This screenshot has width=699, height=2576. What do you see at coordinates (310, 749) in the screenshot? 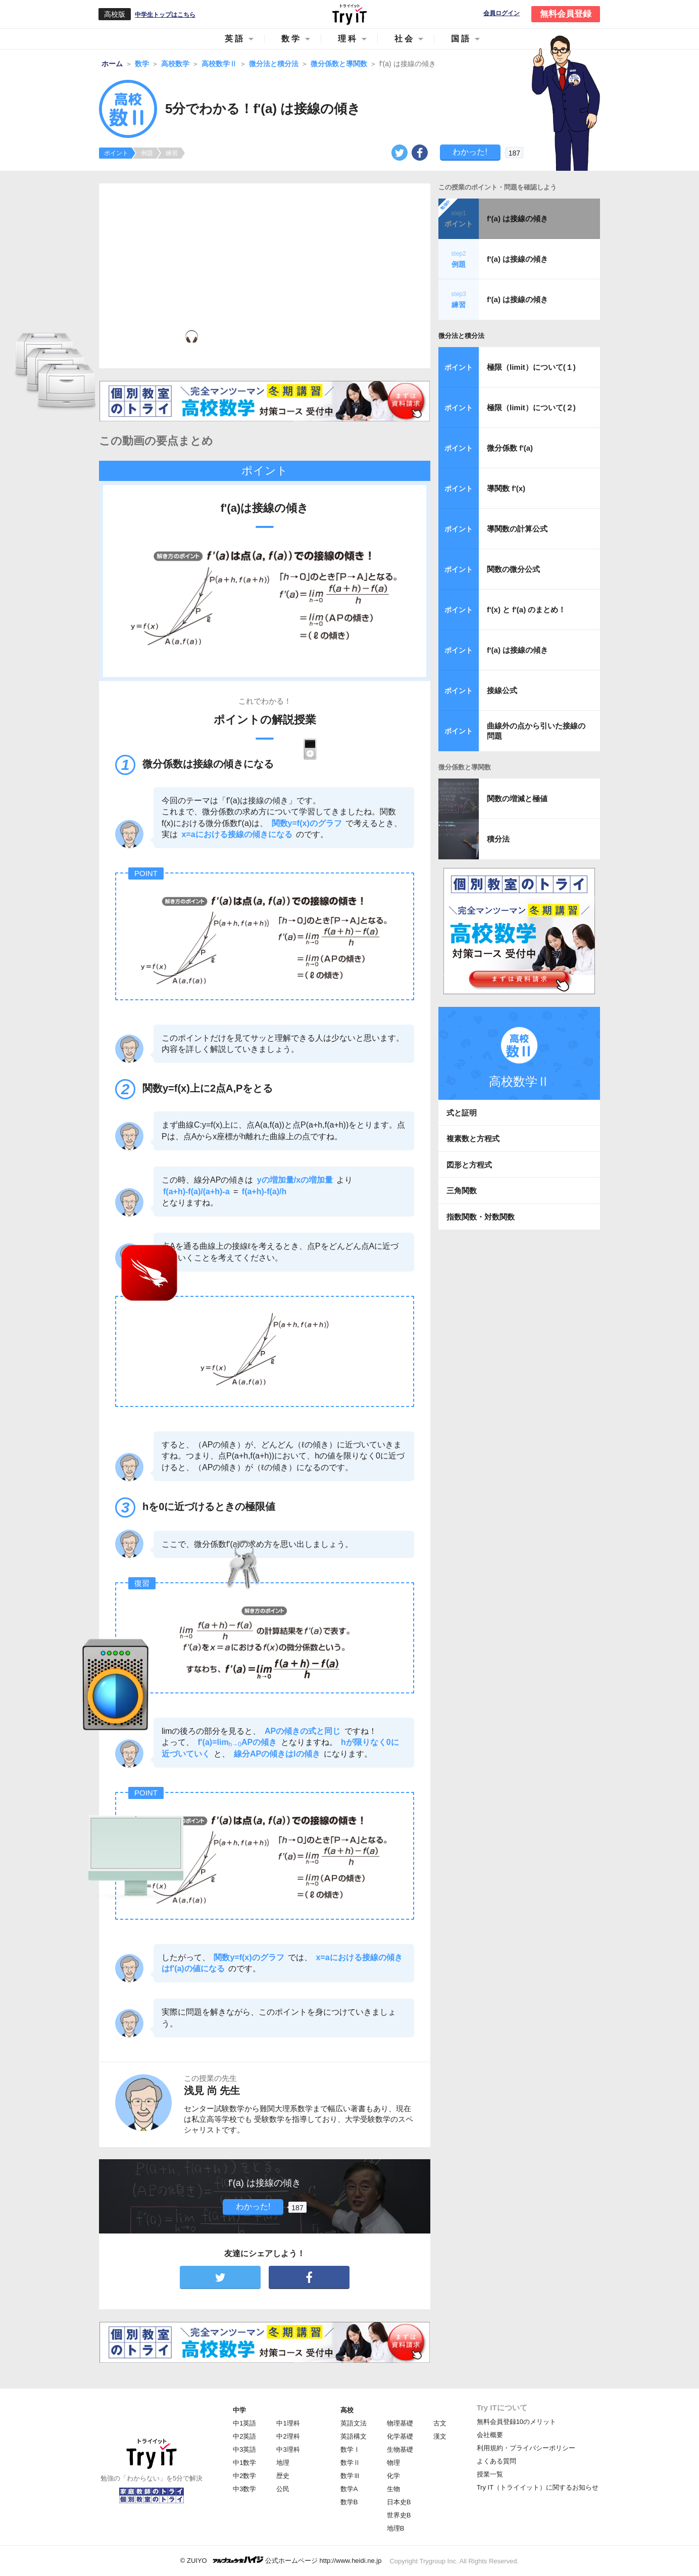
I see `access ipod classic device settings` at bounding box center [310, 749].